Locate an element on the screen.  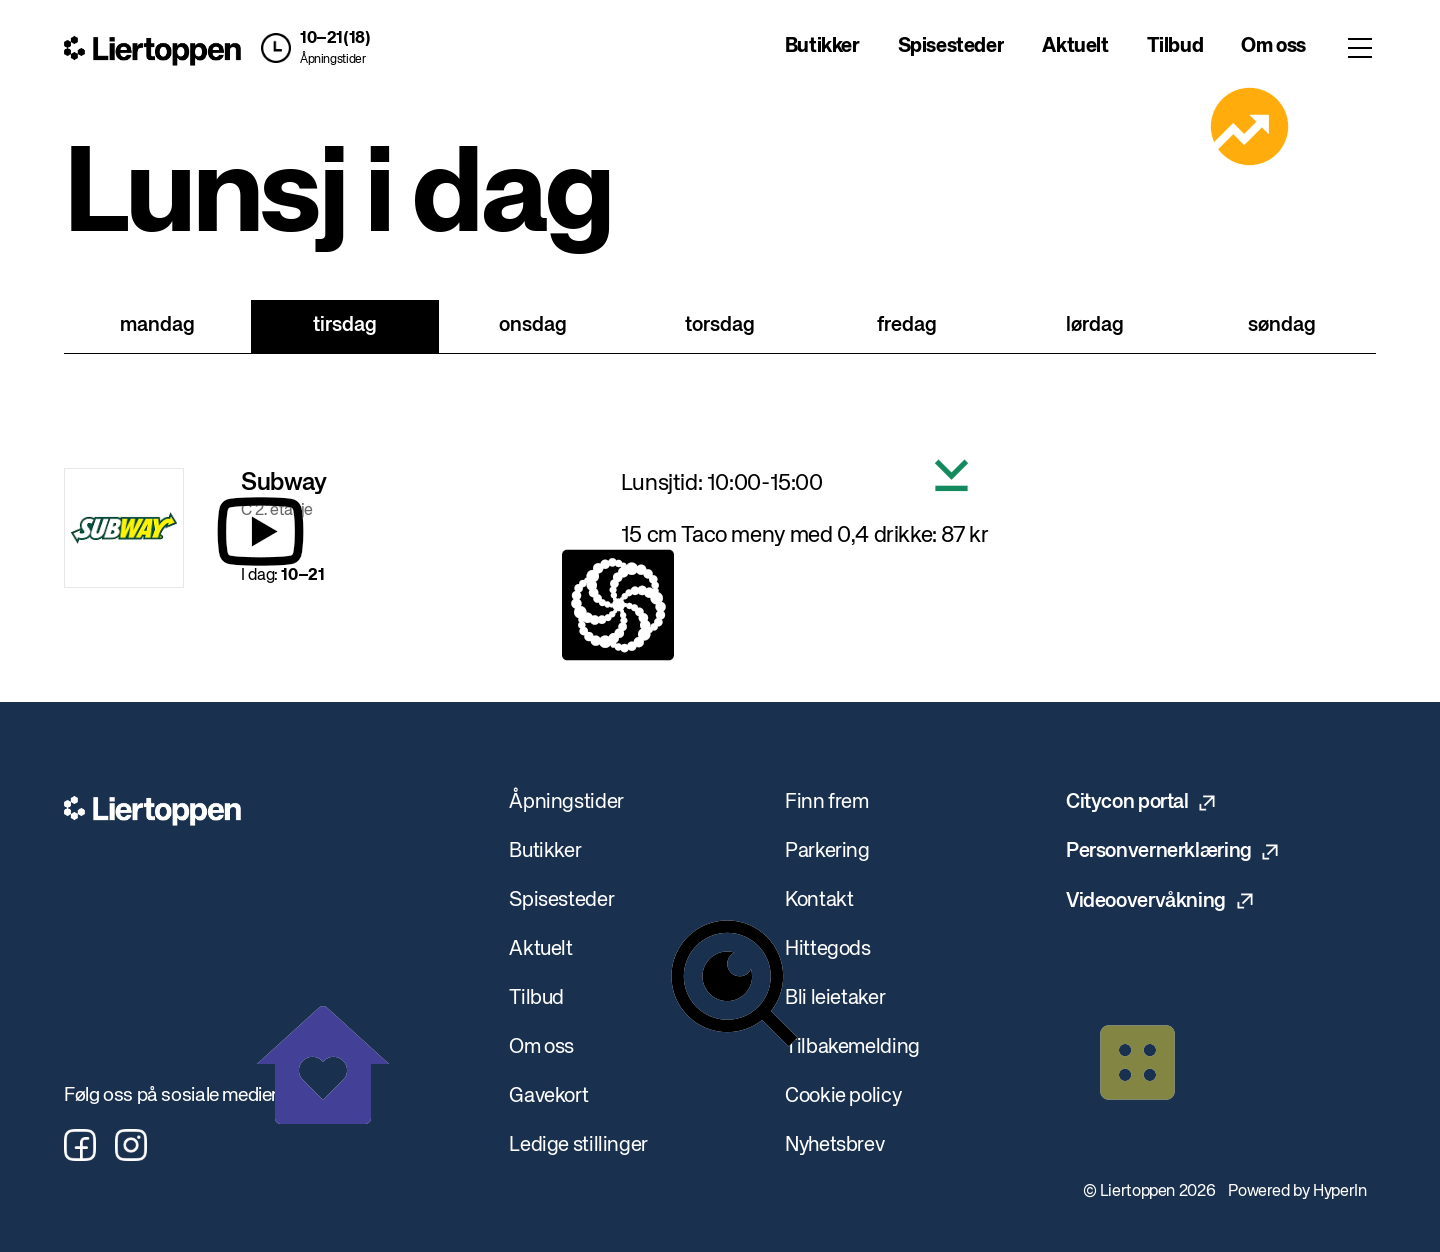
open YouTube is located at coordinates (260, 531).